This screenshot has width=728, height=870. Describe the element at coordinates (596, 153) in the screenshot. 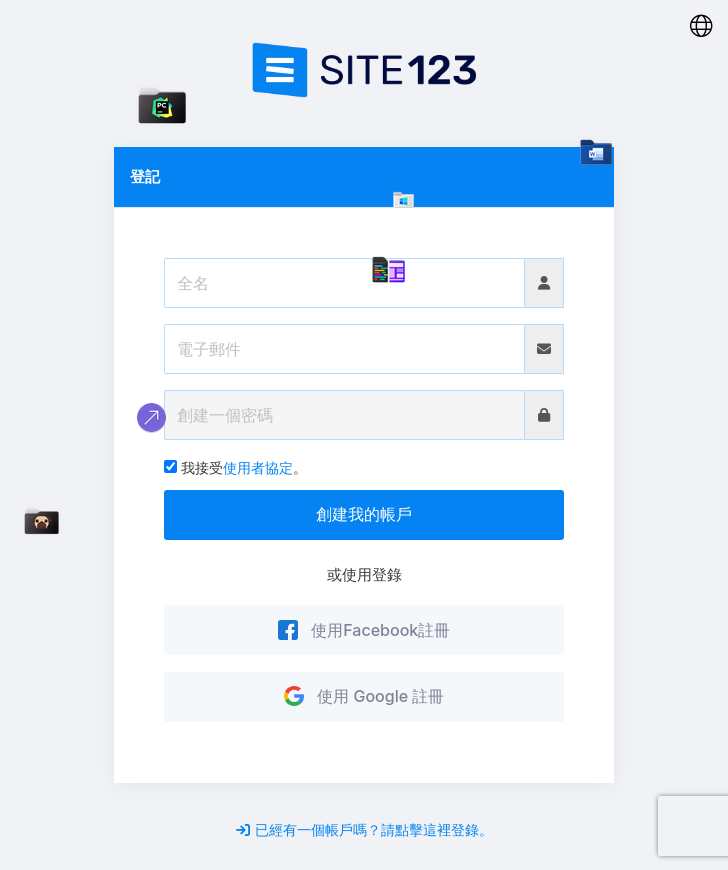

I see `open folder containing Microsoft Word documents` at that location.